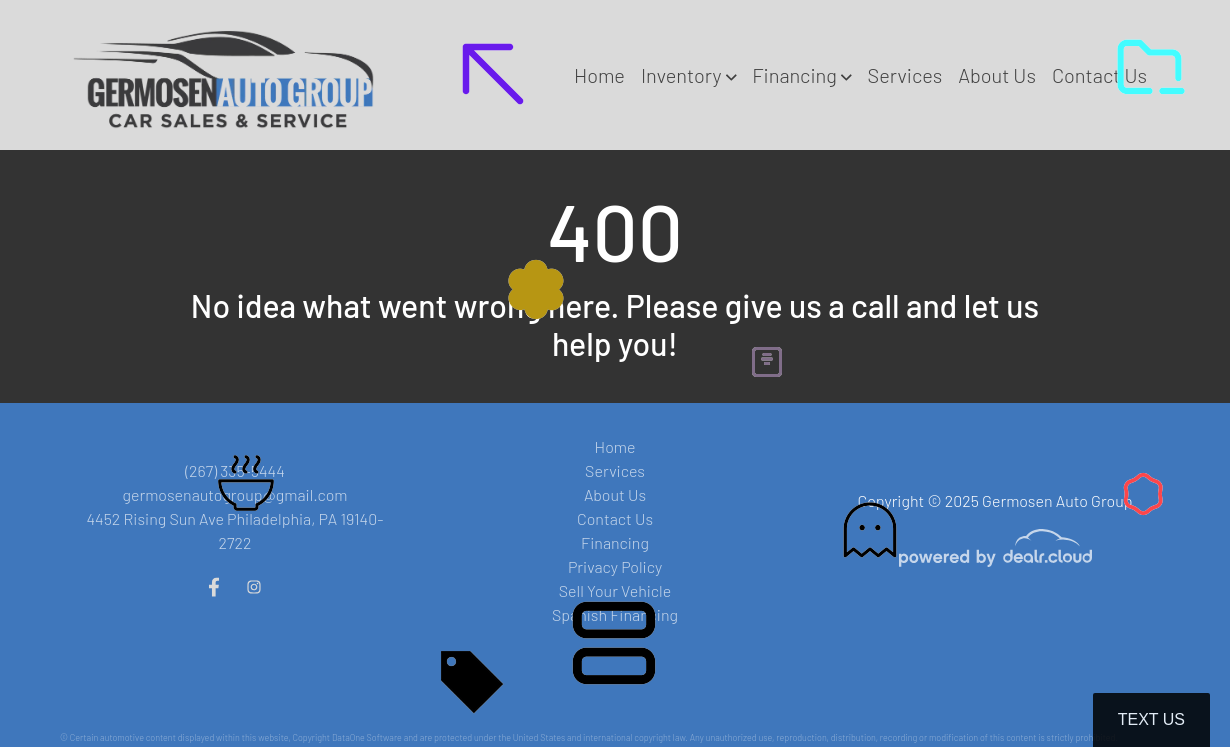 Image resolution: width=1230 pixels, height=747 pixels. What do you see at coordinates (767, 362) in the screenshot?
I see `align content to top center of container` at bounding box center [767, 362].